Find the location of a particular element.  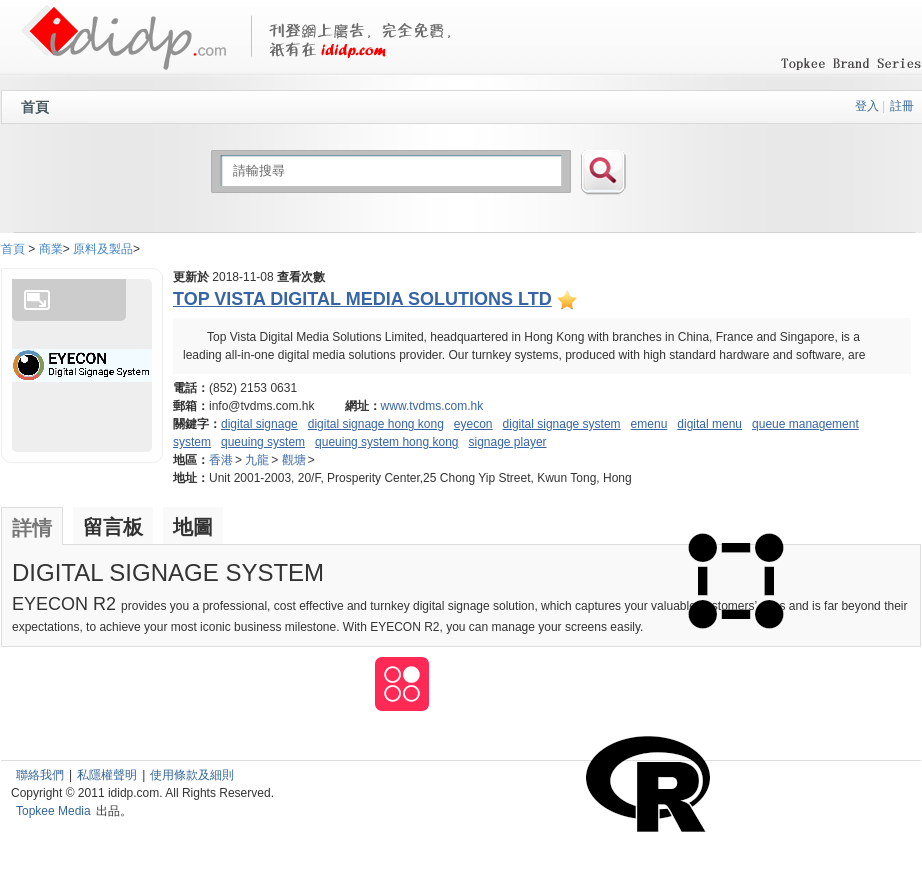

open the payback rewards app is located at coordinates (402, 684).